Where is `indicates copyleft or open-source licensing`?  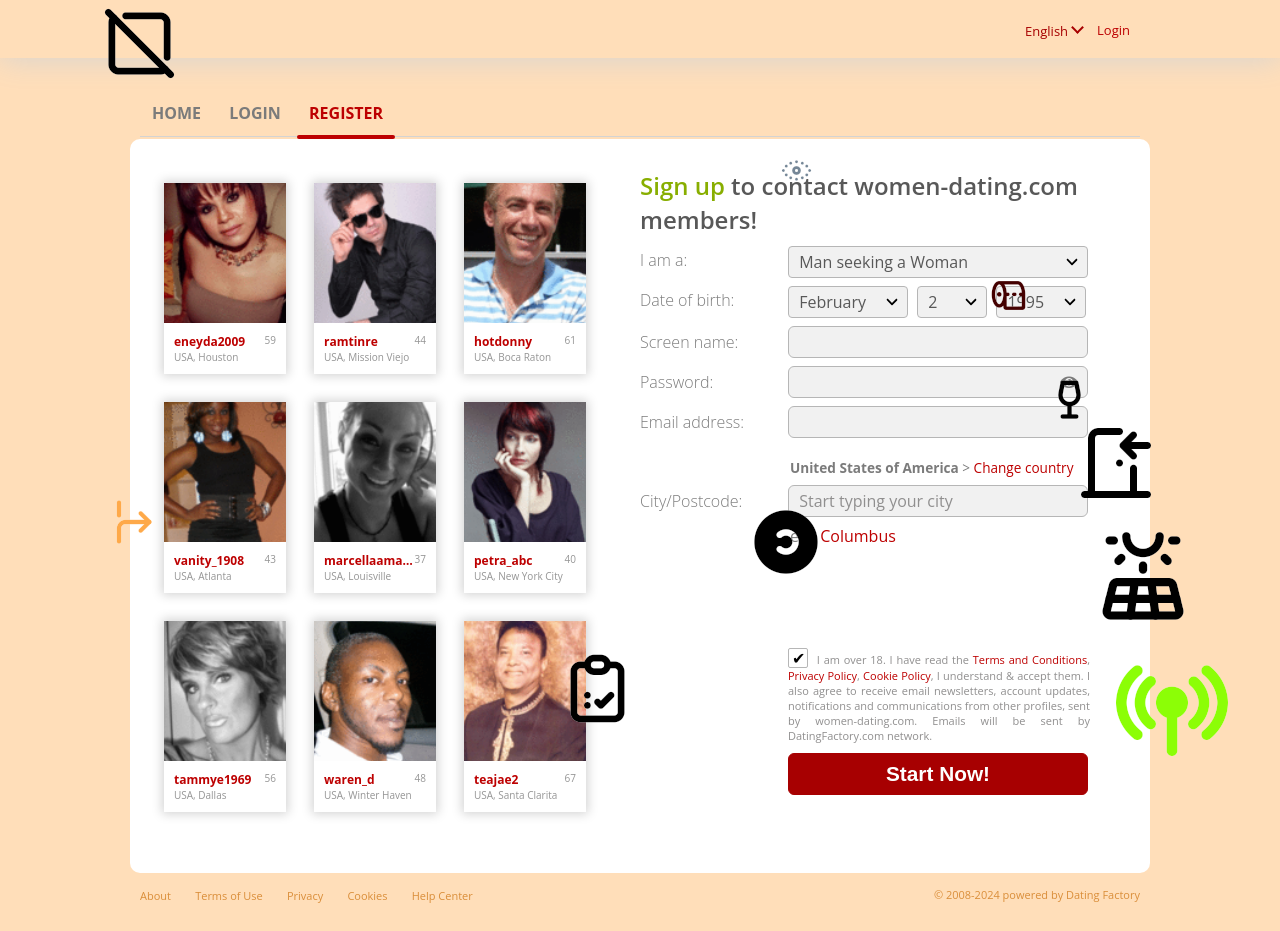
indicates copyleft or open-source licensing is located at coordinates (786, 542).